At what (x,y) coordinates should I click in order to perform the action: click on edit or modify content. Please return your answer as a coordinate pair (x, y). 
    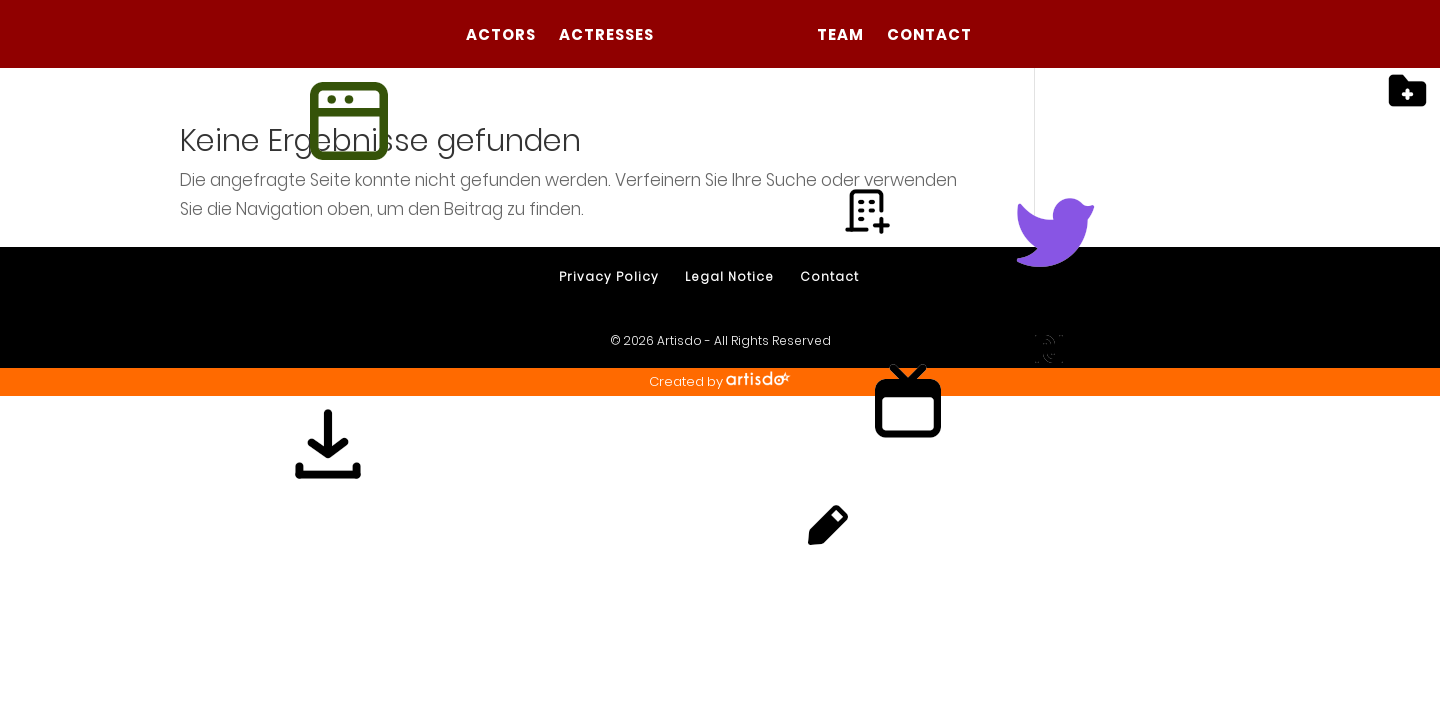
    Looking at the image, I should click on (828, 525).